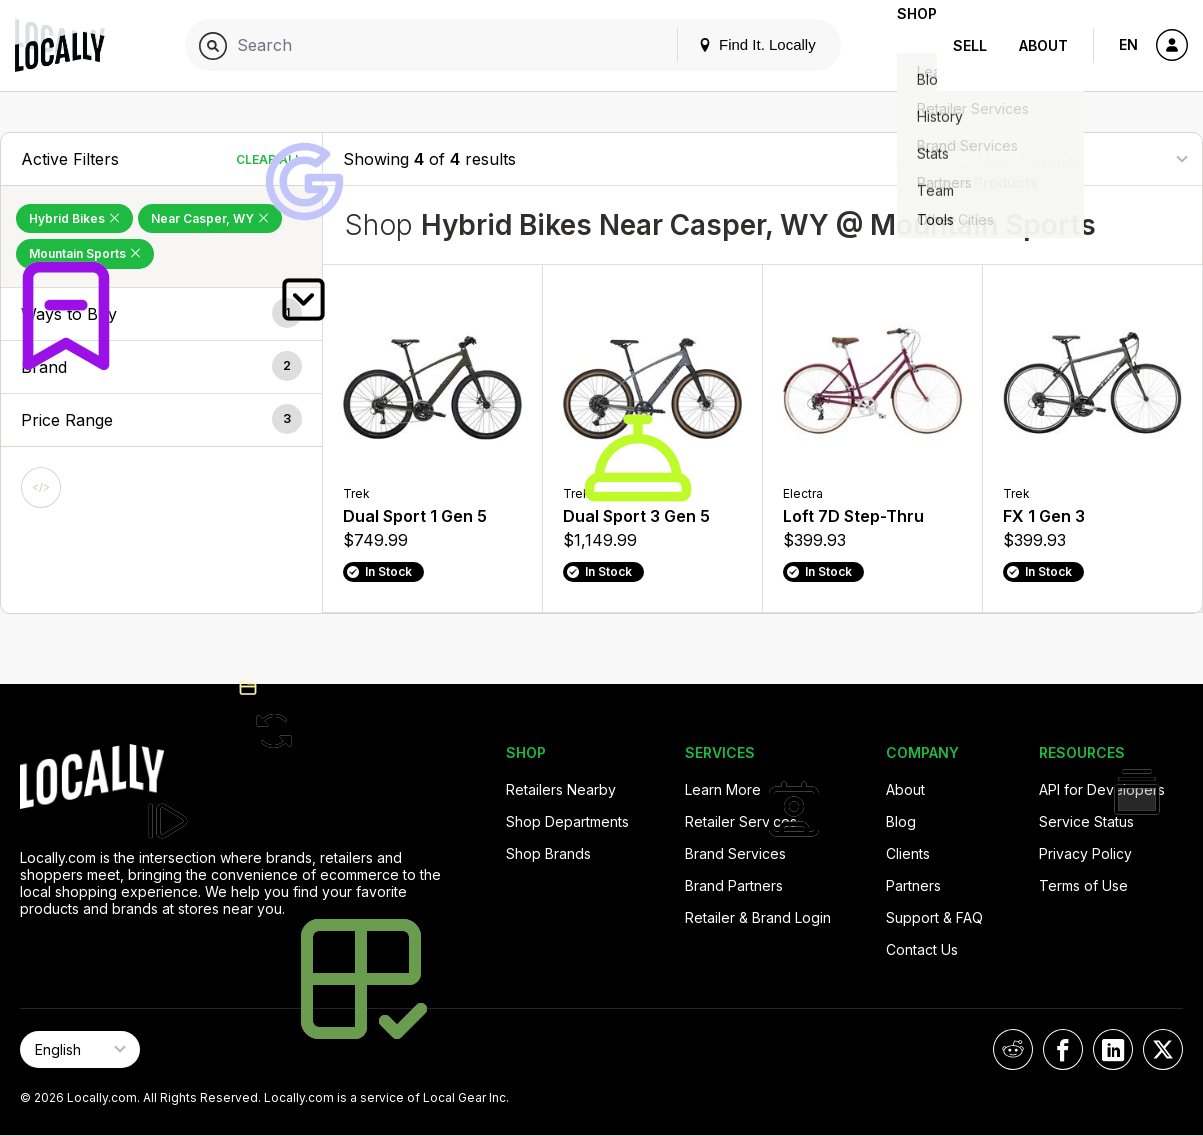 This screenshot has width=1203, height=1136. I want to click on remove from saved bookmarks, so click(66, 316).